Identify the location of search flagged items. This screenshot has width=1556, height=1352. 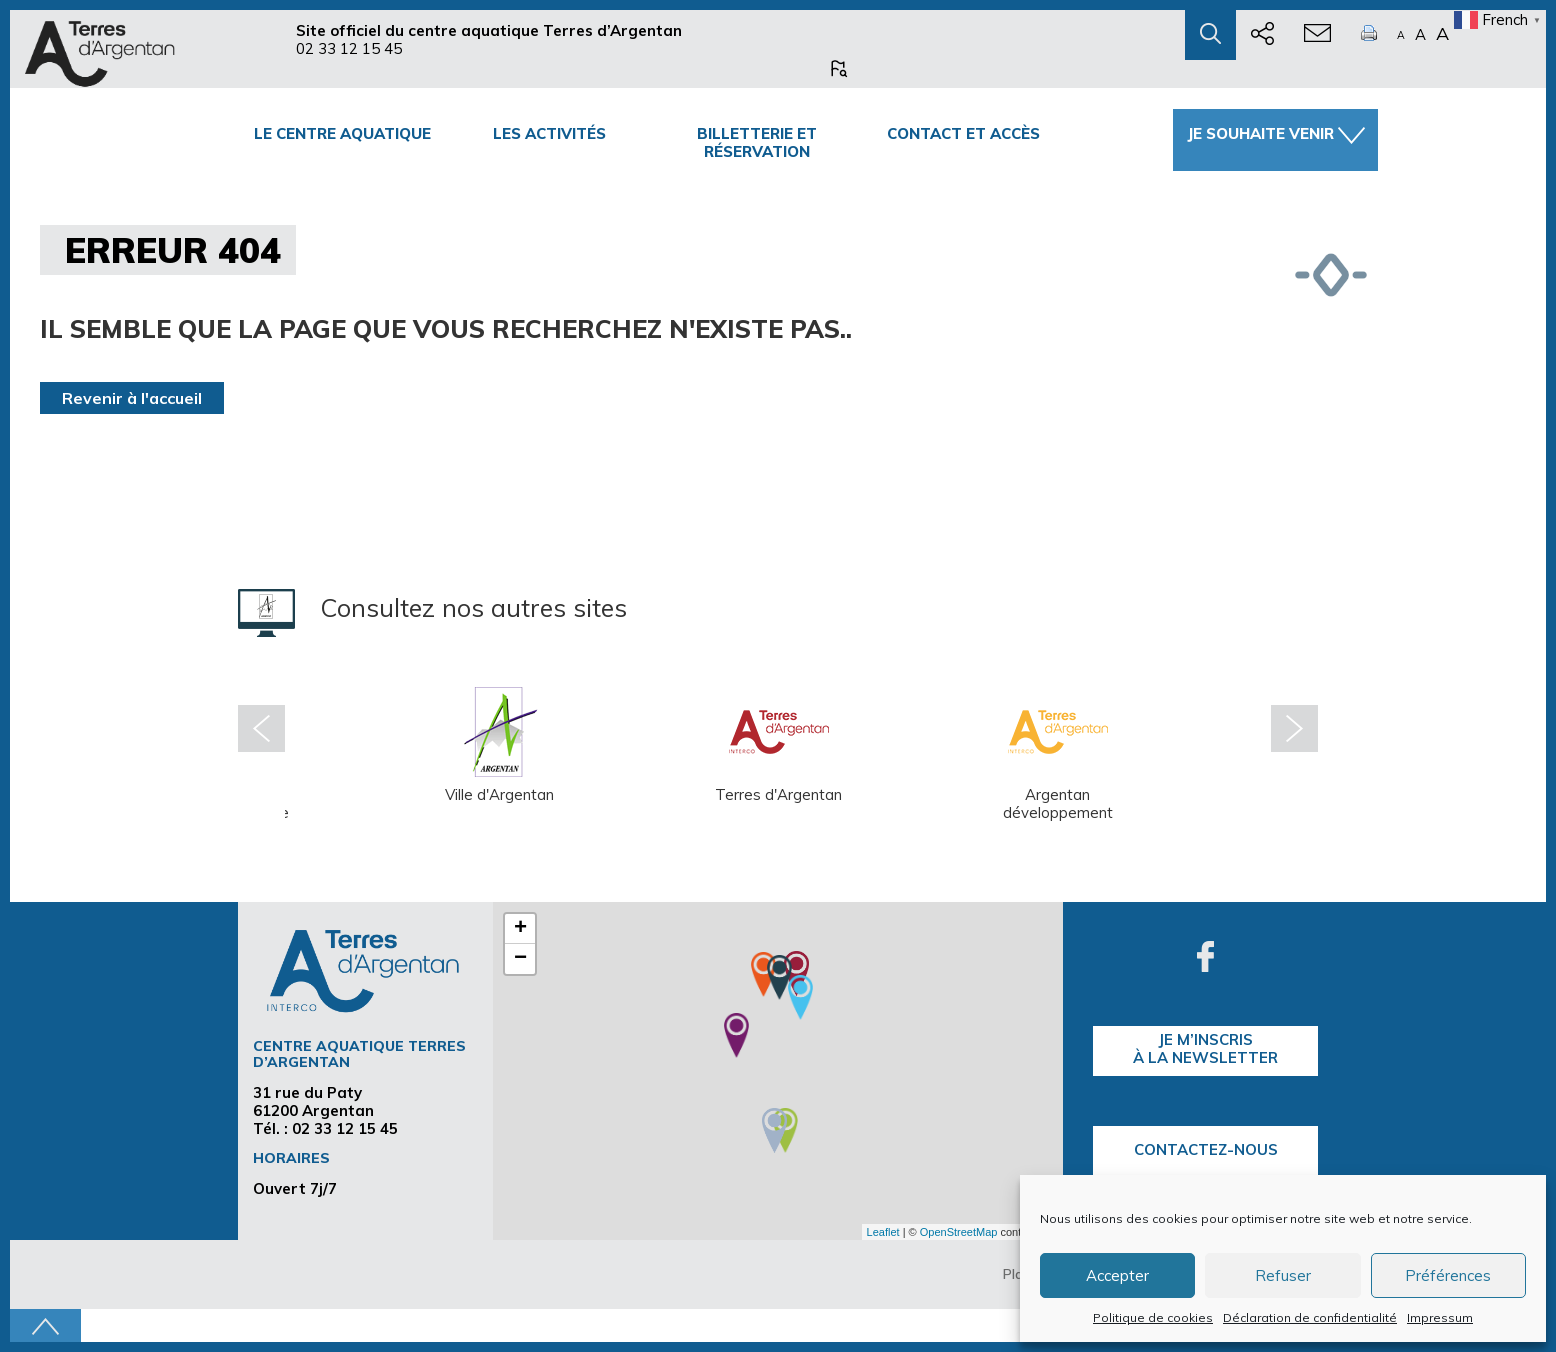
(838, 68).